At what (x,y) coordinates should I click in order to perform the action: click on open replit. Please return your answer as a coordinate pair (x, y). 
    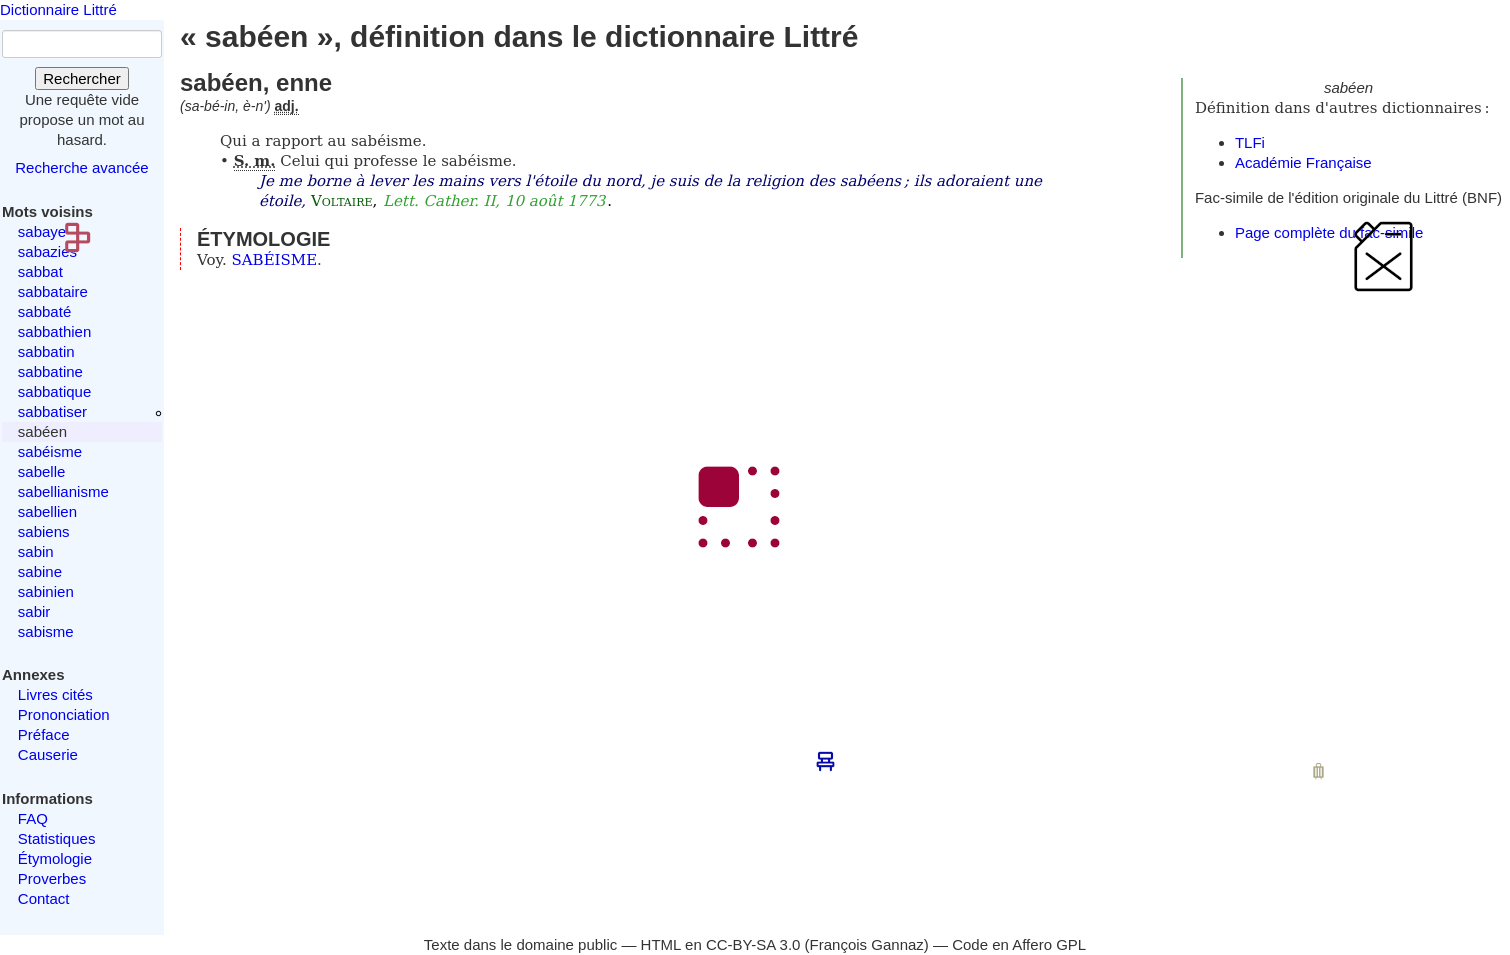
    Looking at the image, I should click on (75, 237).